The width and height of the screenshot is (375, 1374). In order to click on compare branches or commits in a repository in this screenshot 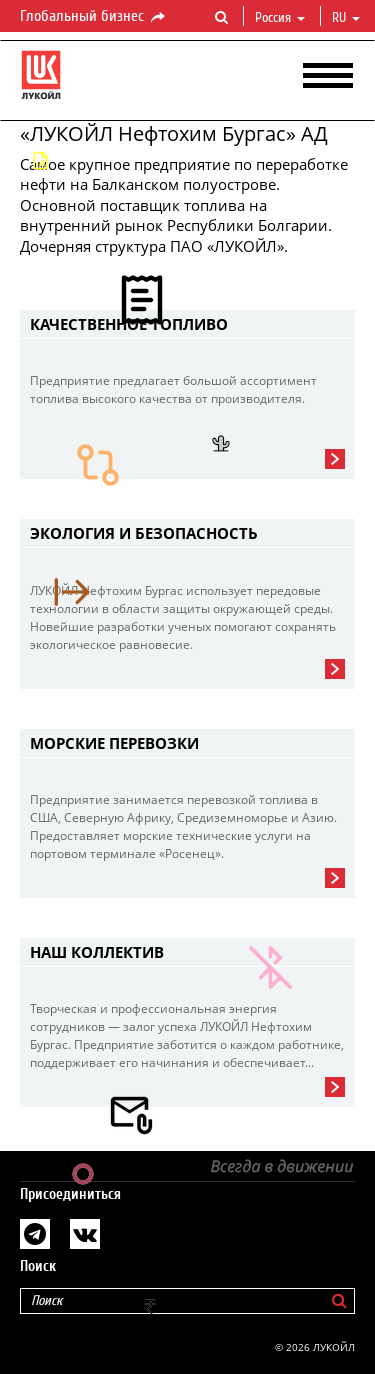, I will do `click(98, 465)`.